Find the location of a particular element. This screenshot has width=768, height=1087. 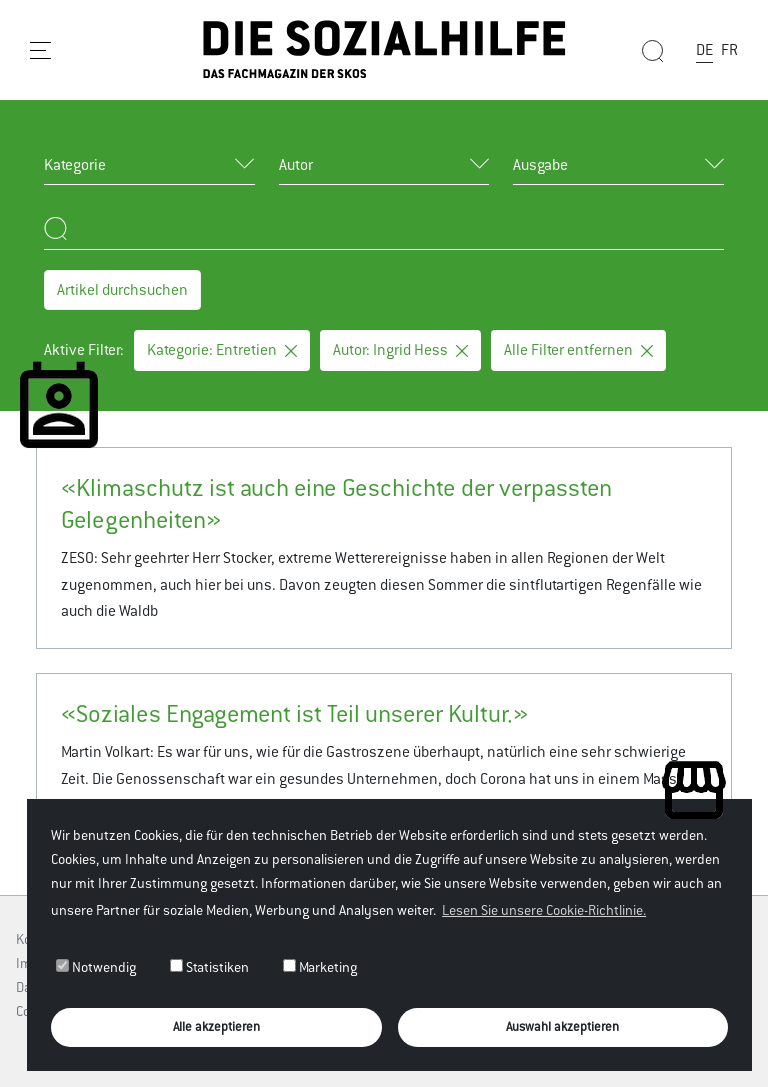

browse the online store or marketplace is located at coordinates (694, 790).